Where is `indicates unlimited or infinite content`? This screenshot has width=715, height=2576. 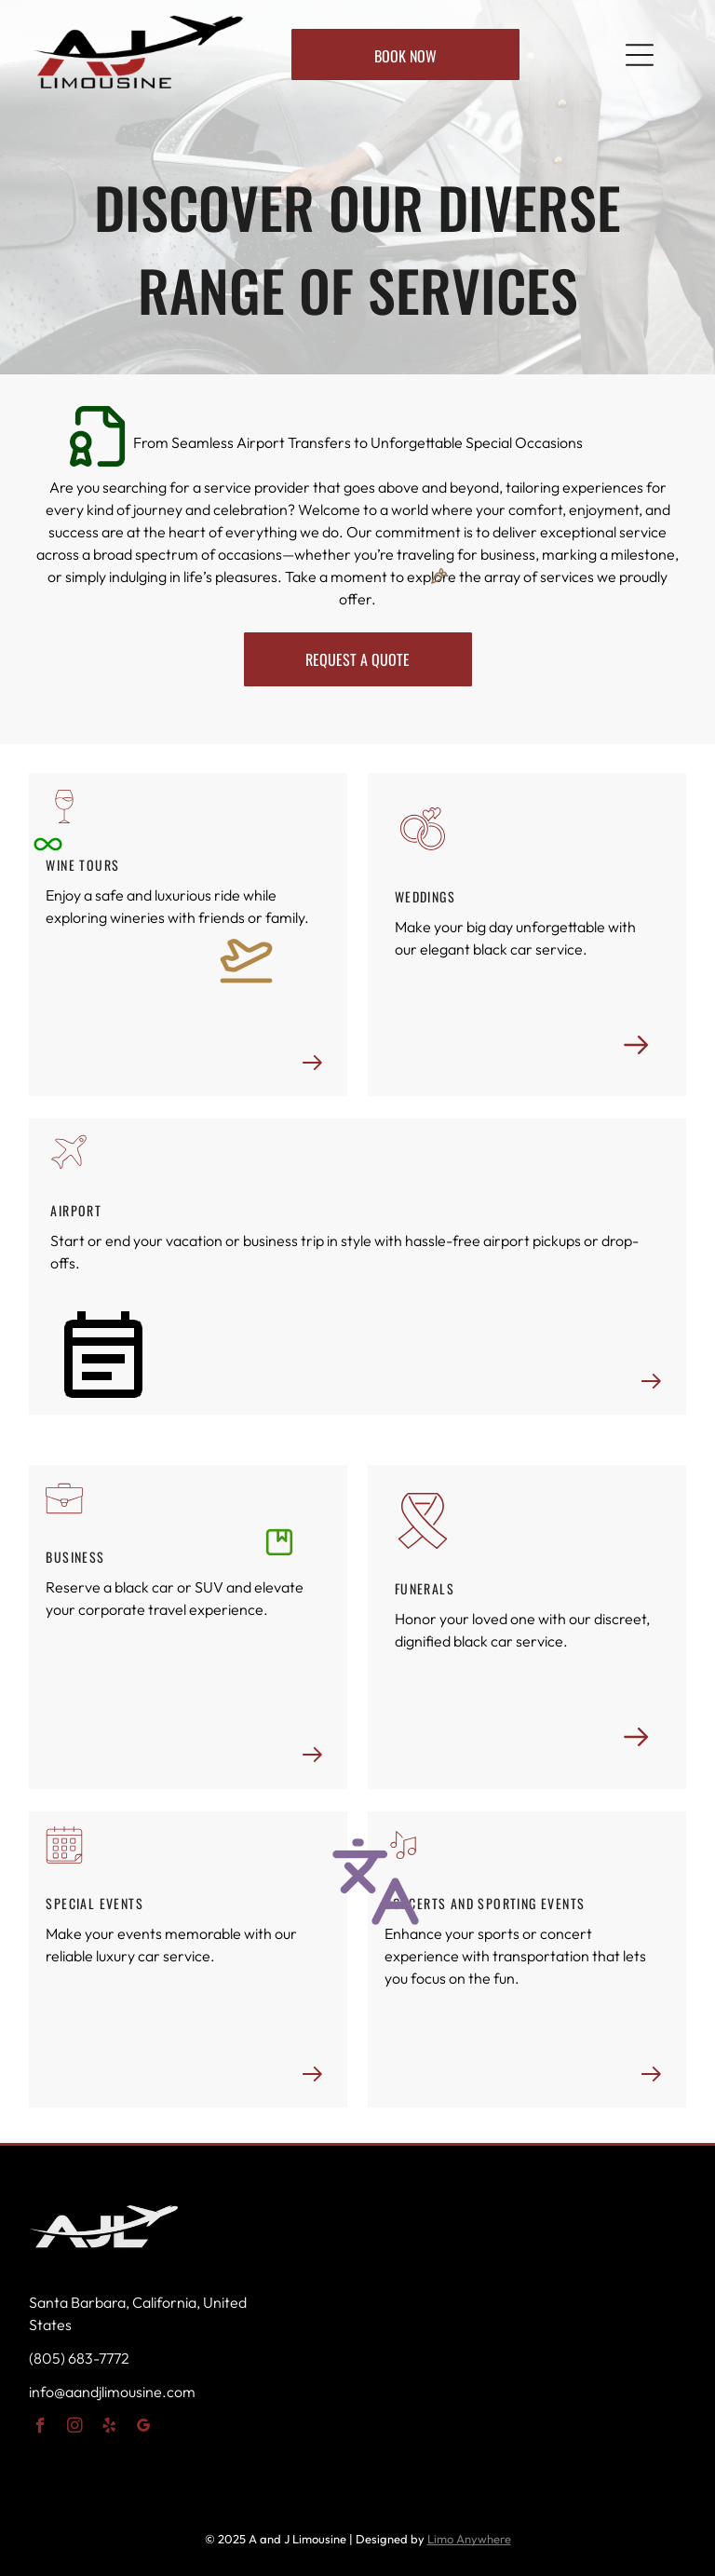 indicates unlimited or infinite content is located at coordinates (47, 844).